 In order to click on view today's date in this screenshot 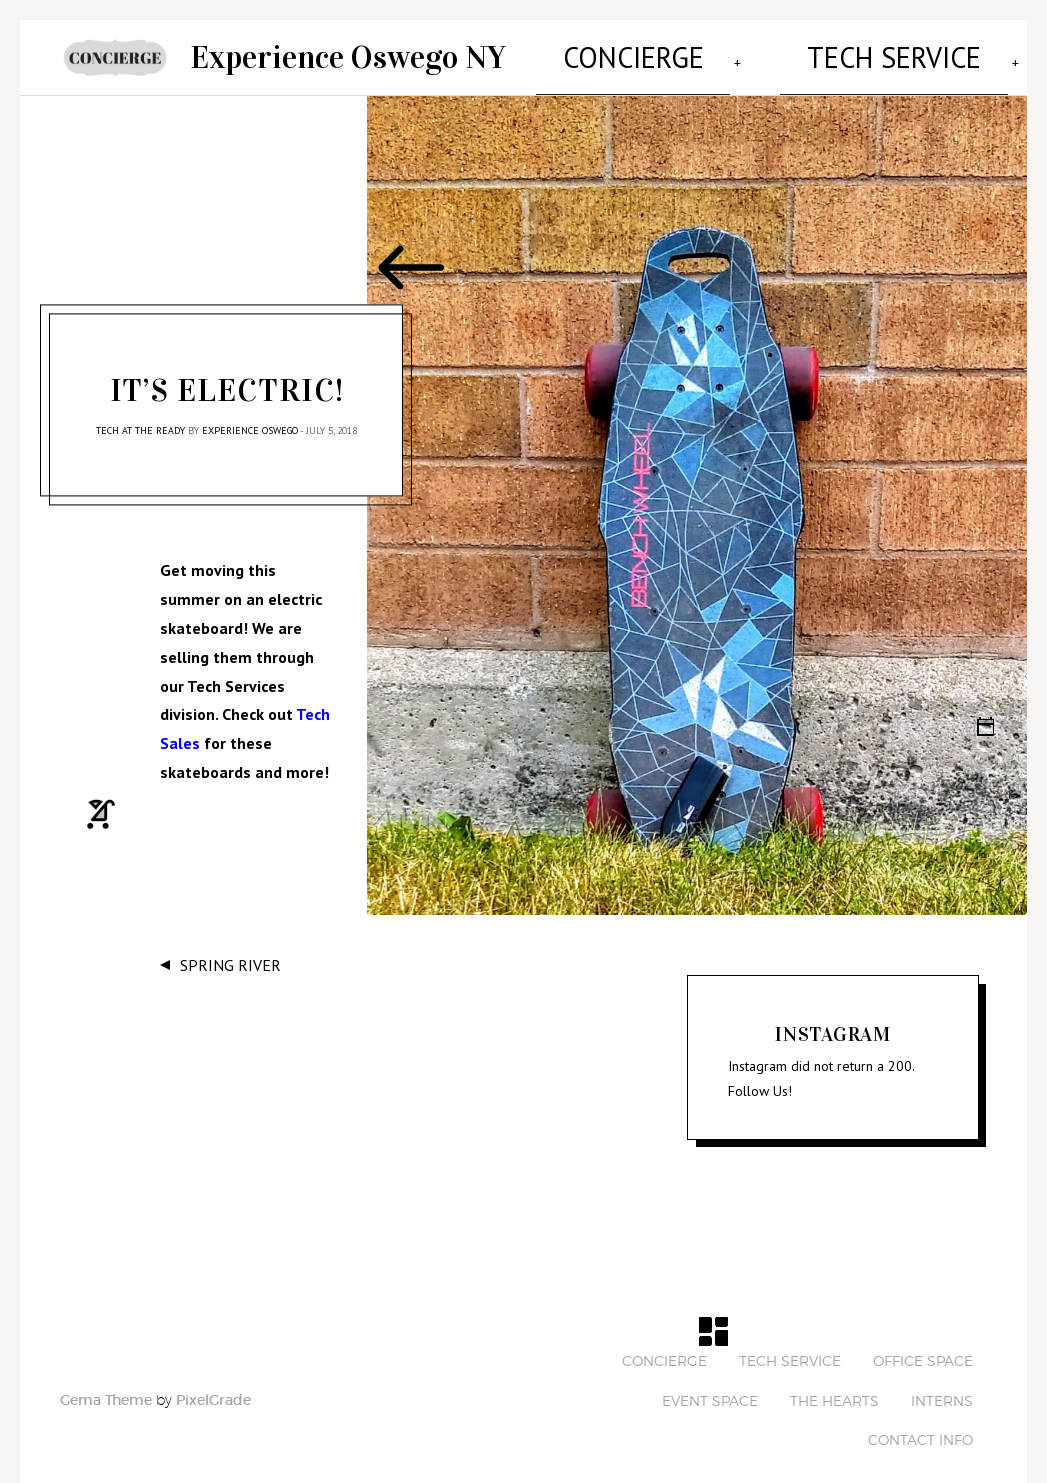, I will do `click(985, 726)`.